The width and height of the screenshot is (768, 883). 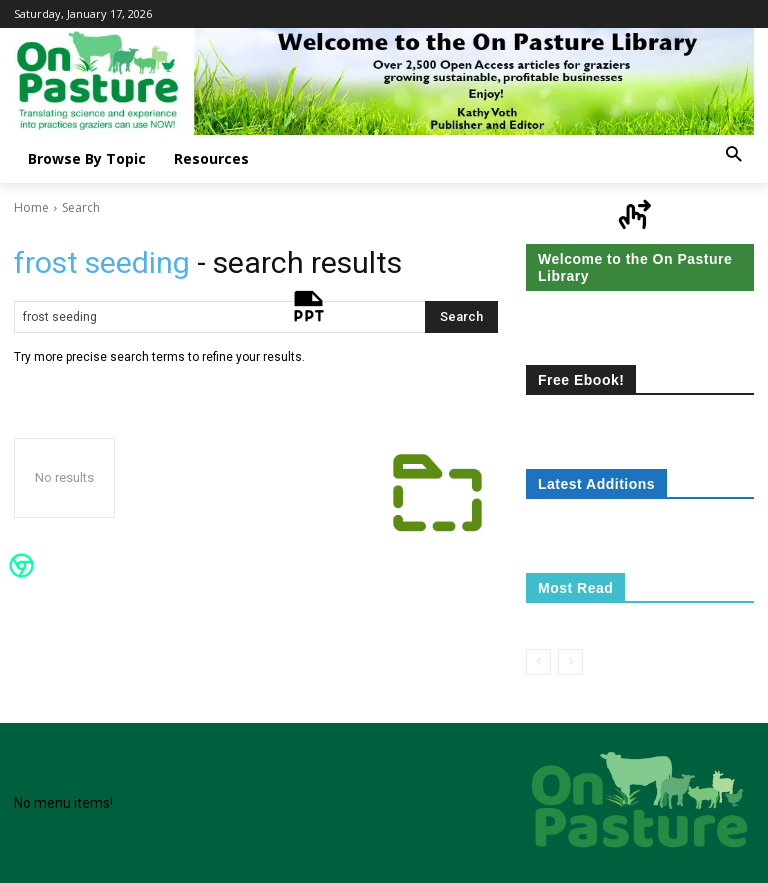 What do you see at coordinates (21, 565) in the screenshot?
I see `open link in Google Chrome` at bounding box center [21, 565].